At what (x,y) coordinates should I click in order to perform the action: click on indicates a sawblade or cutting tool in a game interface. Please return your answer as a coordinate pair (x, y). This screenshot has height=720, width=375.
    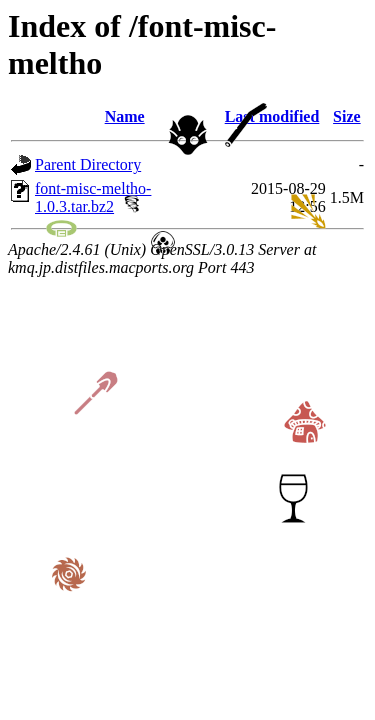
    Looking at the image, I should click on (69, 574).